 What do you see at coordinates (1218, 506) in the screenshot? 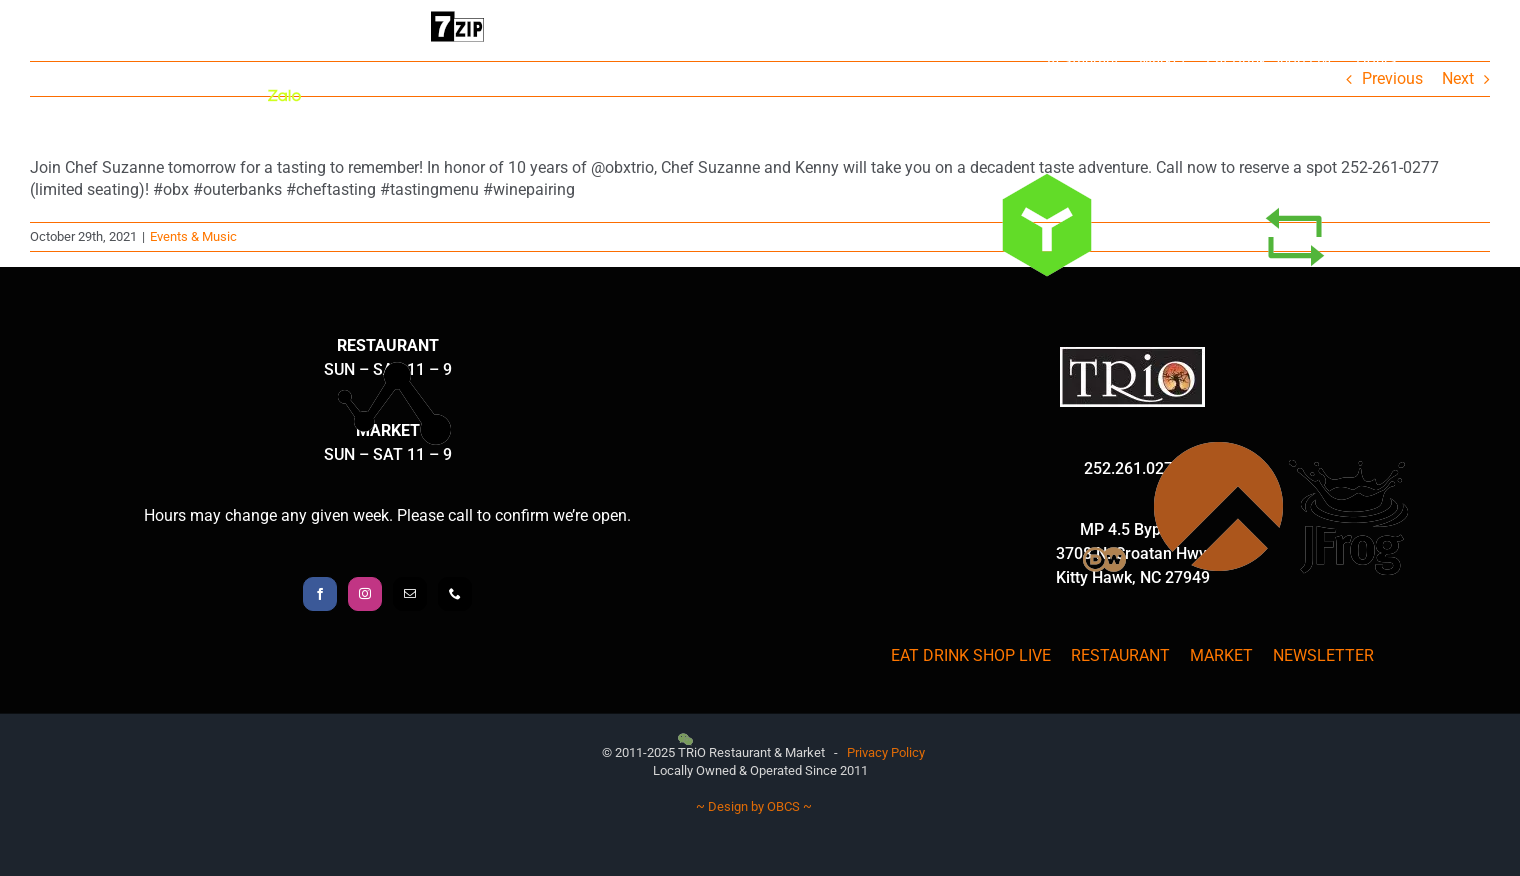
I see `Rocky Linux logo` at bounding box center [1218, 506].